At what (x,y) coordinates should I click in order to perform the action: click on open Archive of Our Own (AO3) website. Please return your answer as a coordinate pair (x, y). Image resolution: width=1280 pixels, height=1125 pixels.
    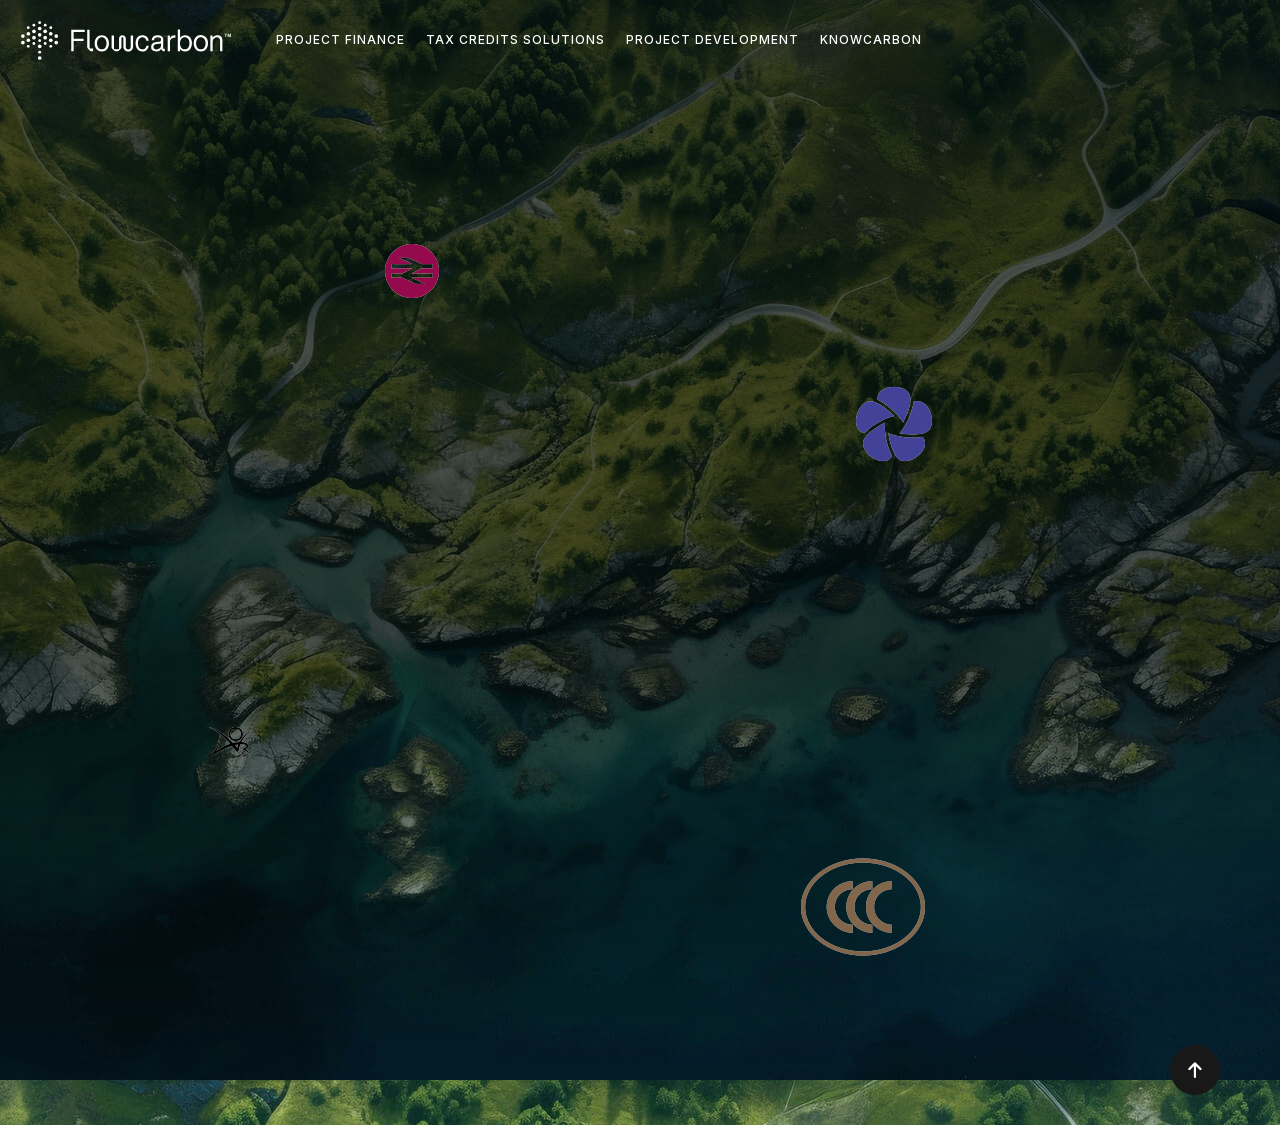
    Looking at the image, I should click on (230, 741).